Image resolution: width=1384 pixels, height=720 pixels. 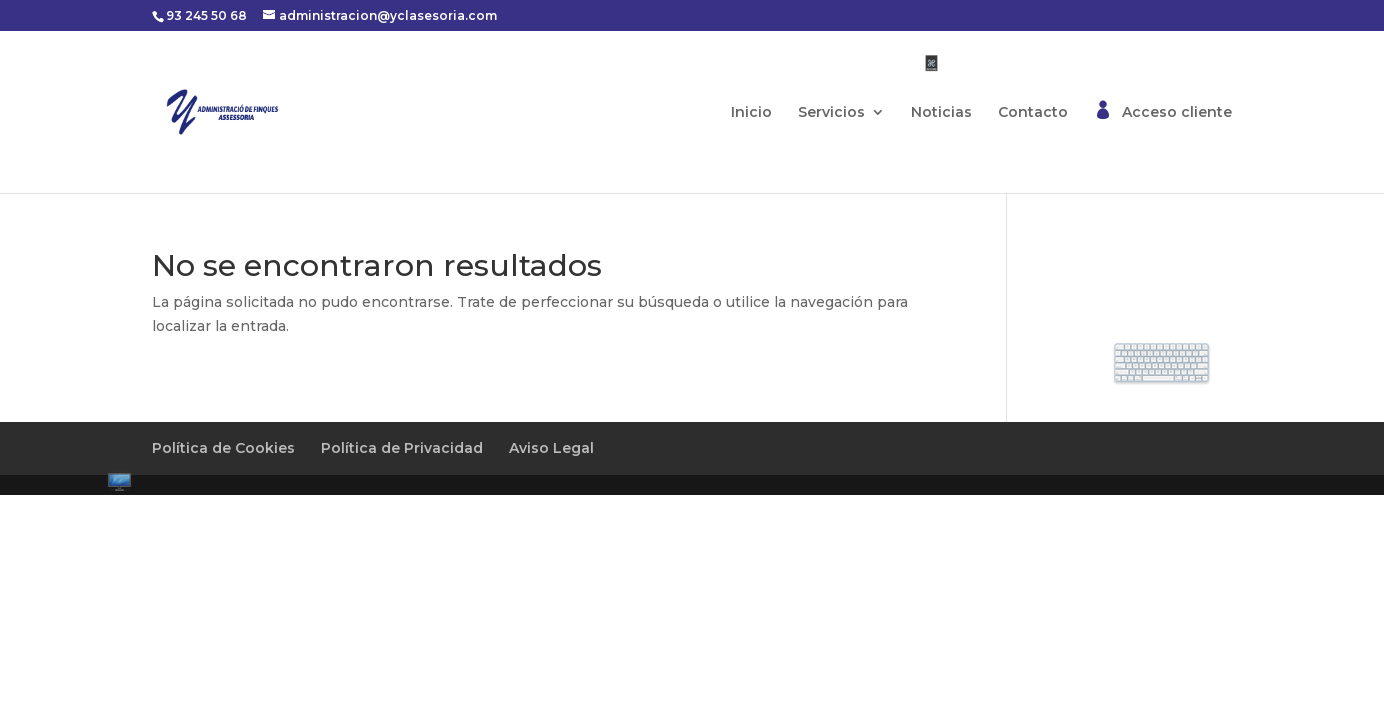 I want to click on connect to a bluetooth keyboard, so click(x=1161, y=362).